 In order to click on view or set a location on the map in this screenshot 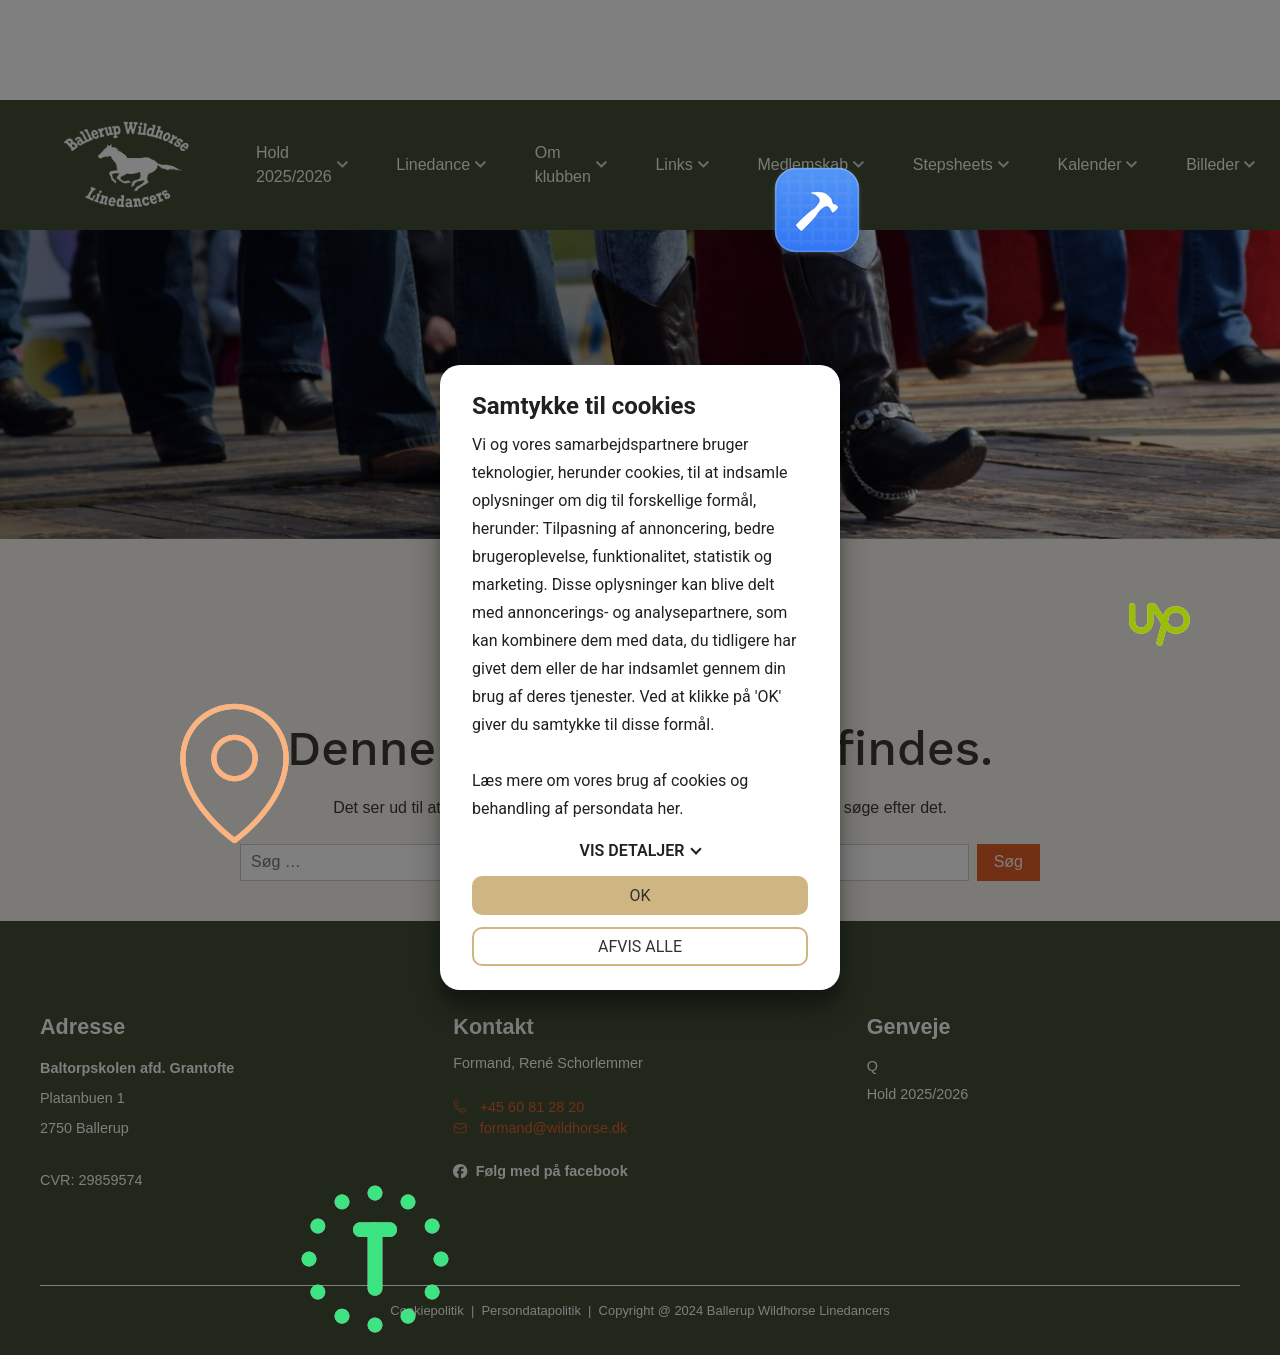, I will do `click(234, 773)`.